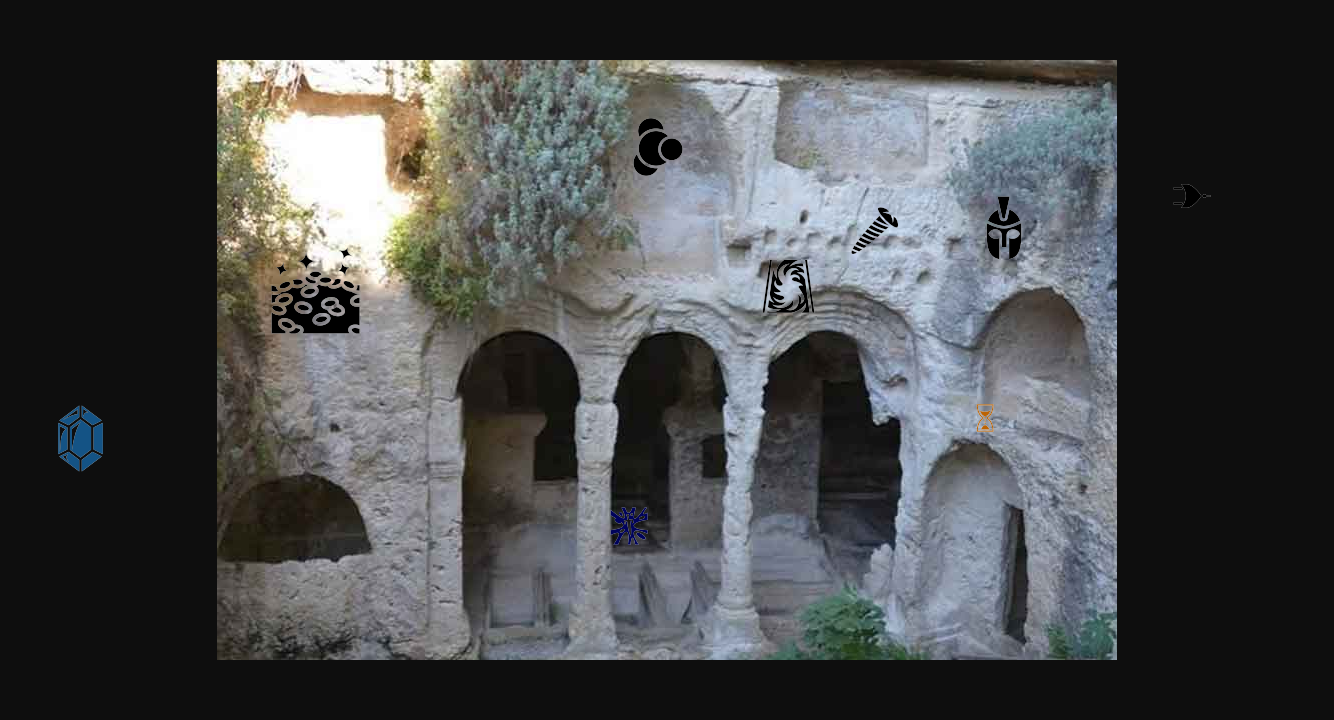 Image resolution: width=1334 pixels, height=720 pixels. What do you see at coordinates (80, 438) in the screenshot?
I see `collect or spend in-game currency` at bounding box center [80, 438].